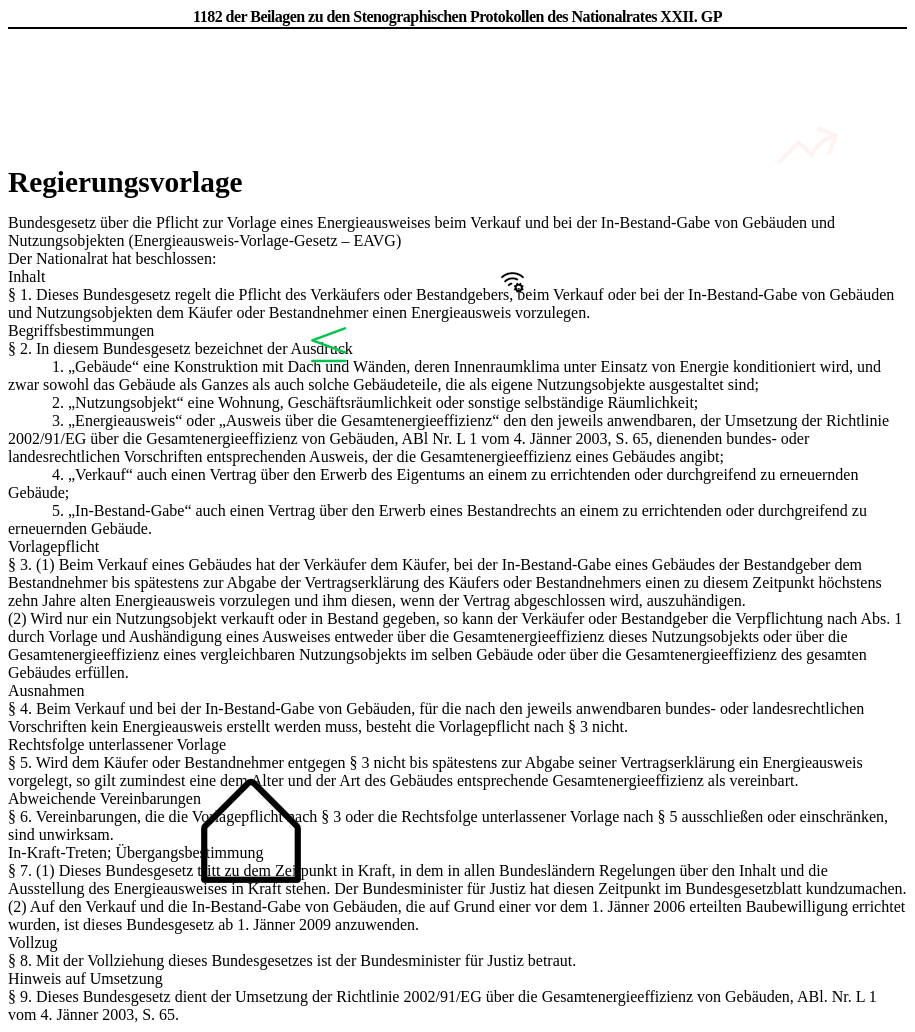 This screenshot has width=915, height=1032. What do you see at coordinates (512, 281) in the screenshot?
I see `access wifi settings` at bounding box center [512, 281].